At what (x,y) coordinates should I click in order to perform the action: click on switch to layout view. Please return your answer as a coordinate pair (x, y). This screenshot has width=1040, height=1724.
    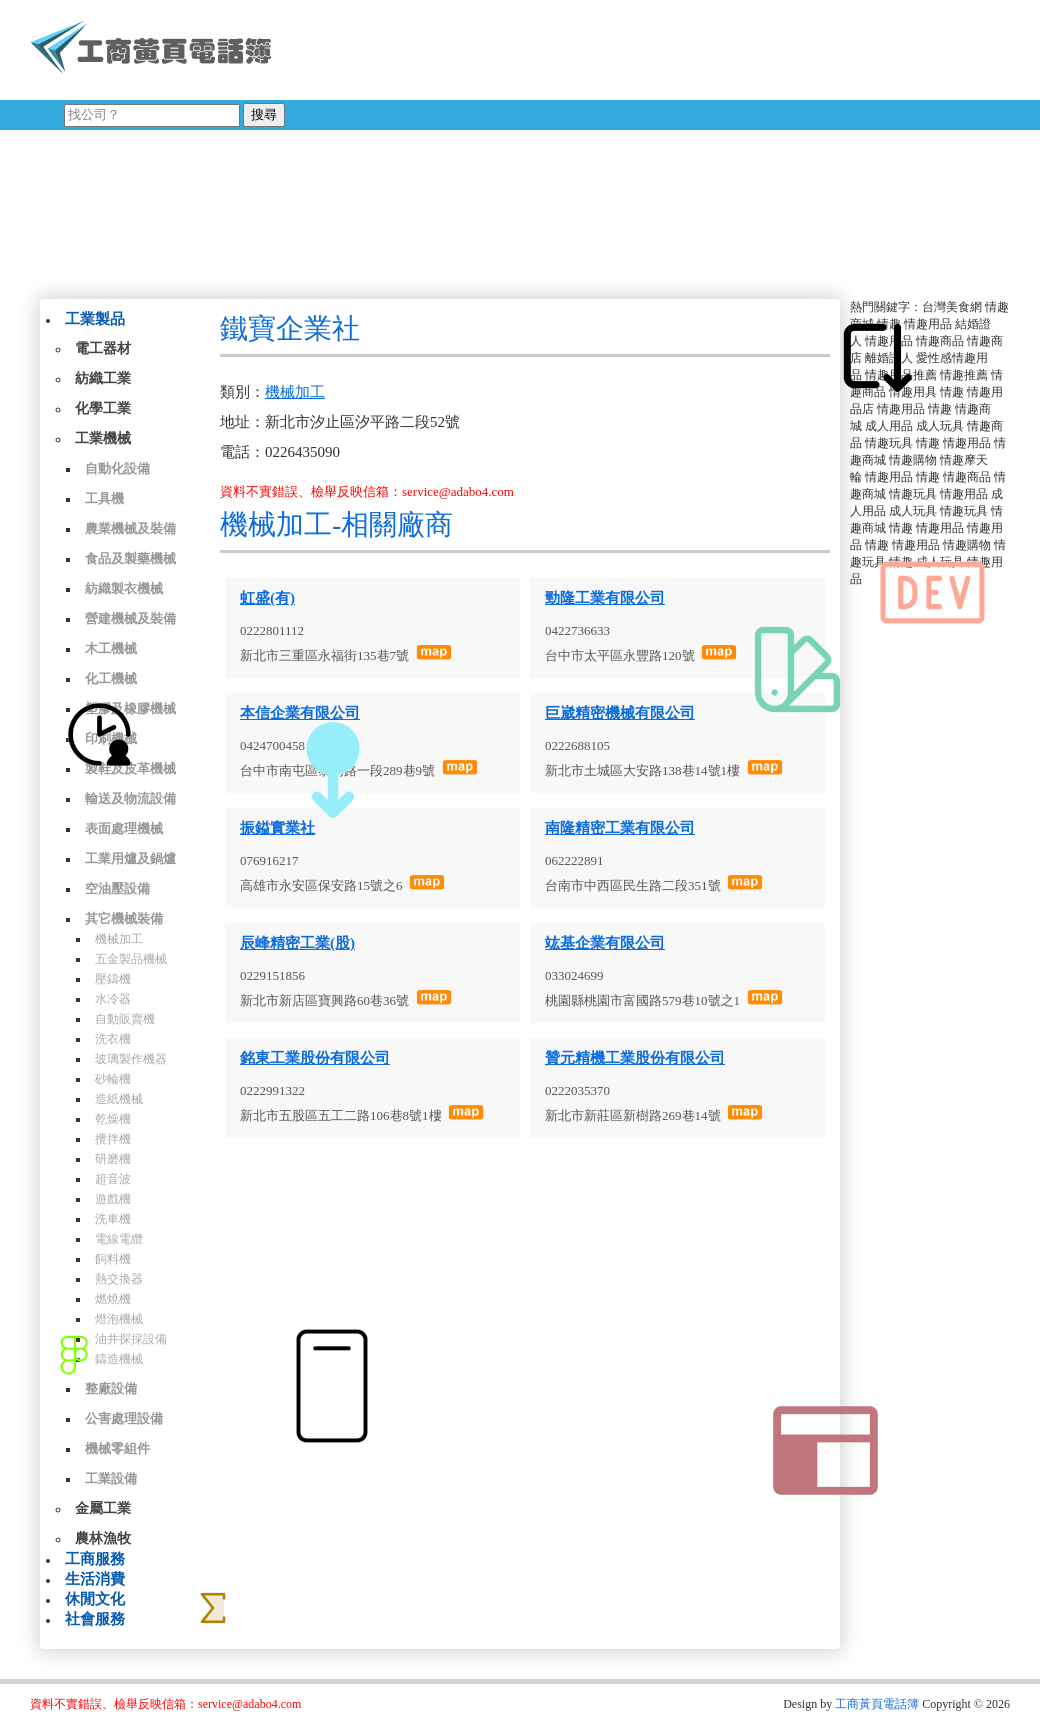
    Looking at the image, I should click on (825, 1450).